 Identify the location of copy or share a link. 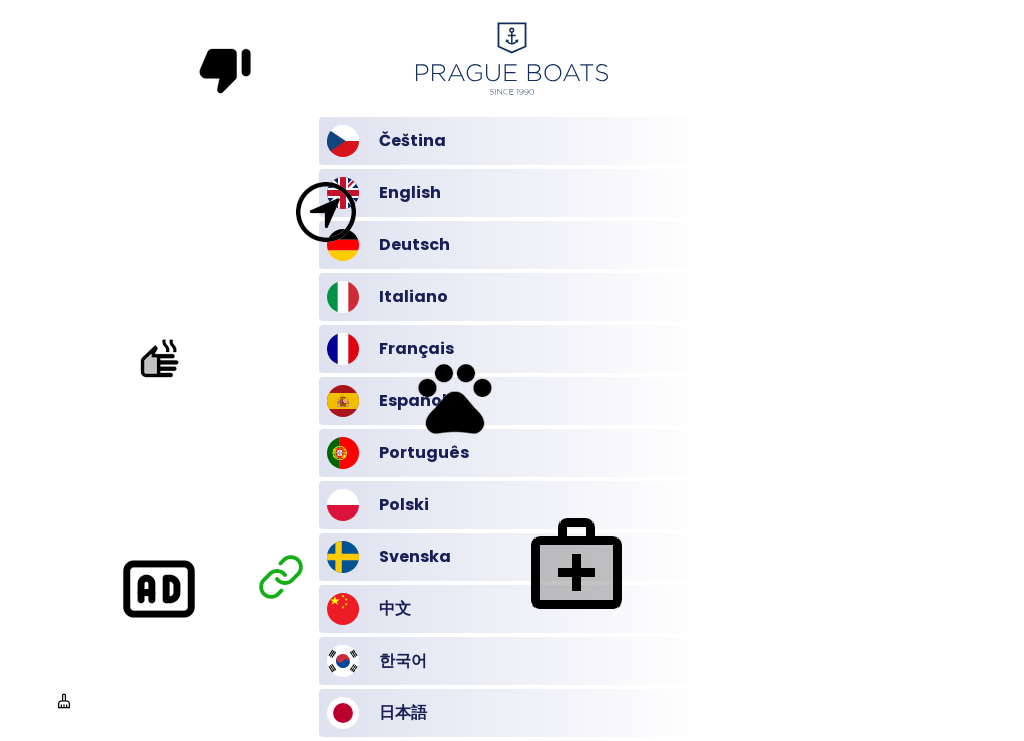
(281, 577).